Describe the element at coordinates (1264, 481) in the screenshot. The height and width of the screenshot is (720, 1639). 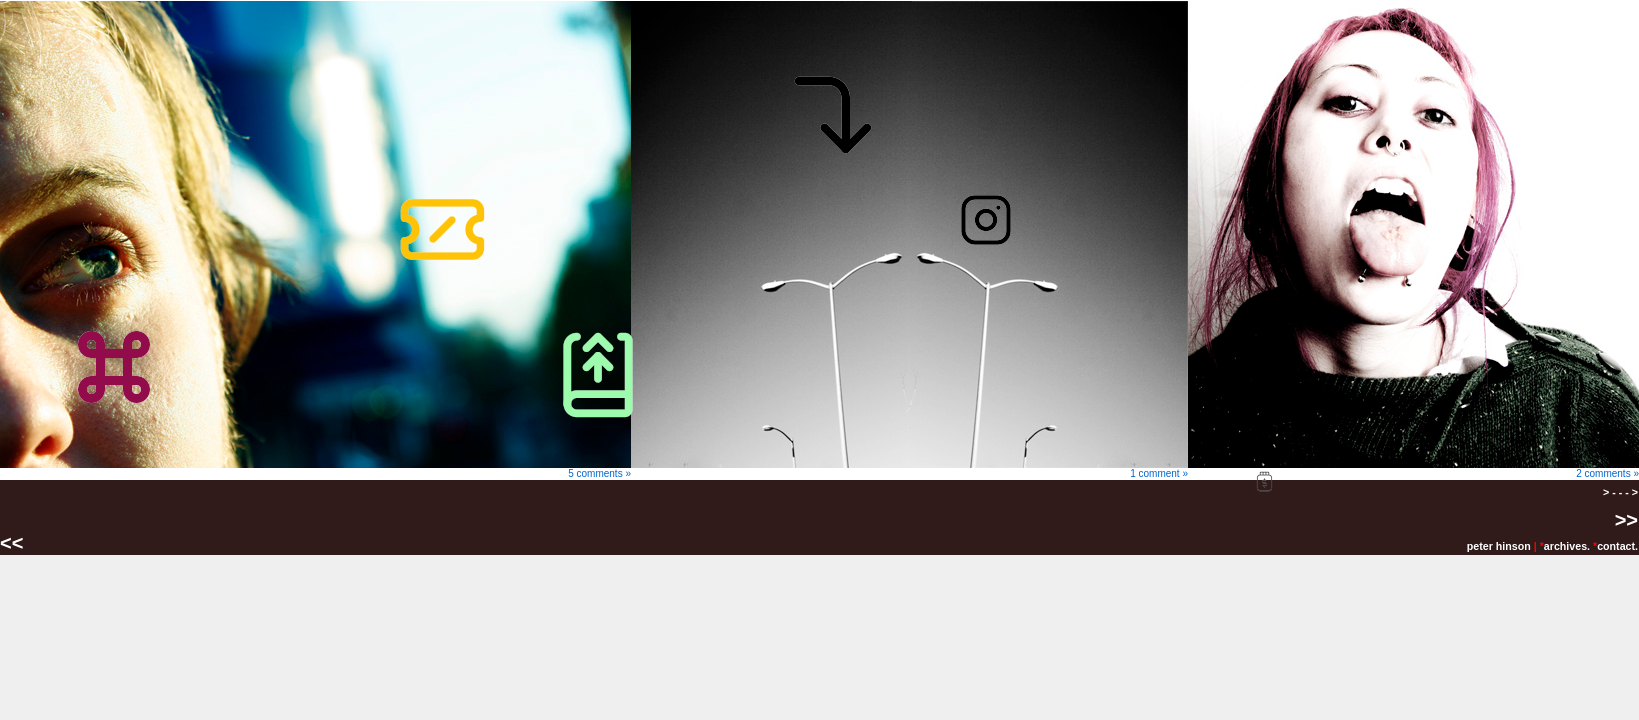
I see `send a tip or donation` at that location.